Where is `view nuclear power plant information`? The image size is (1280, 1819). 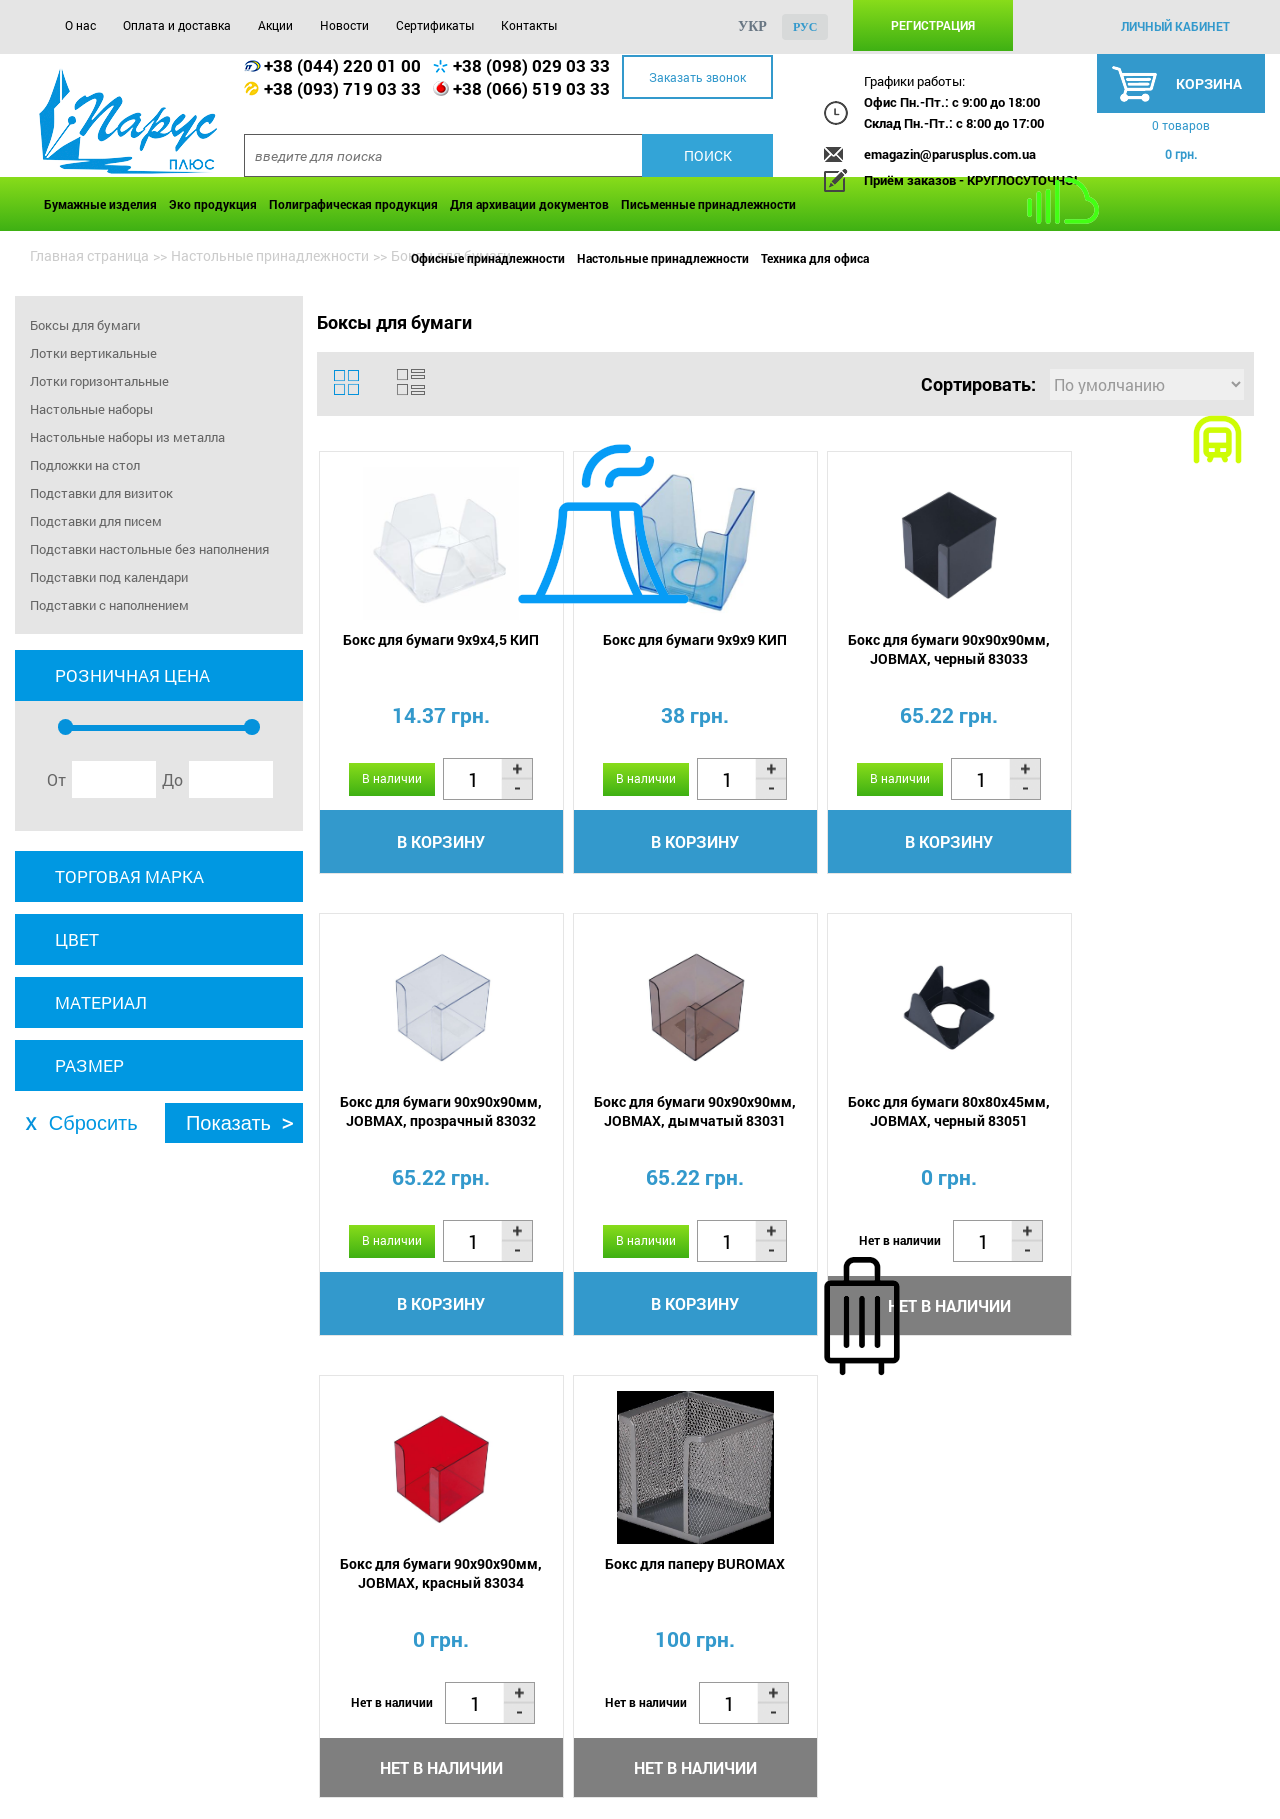 view nuclear power plant information is located at coordinates (603, 535).